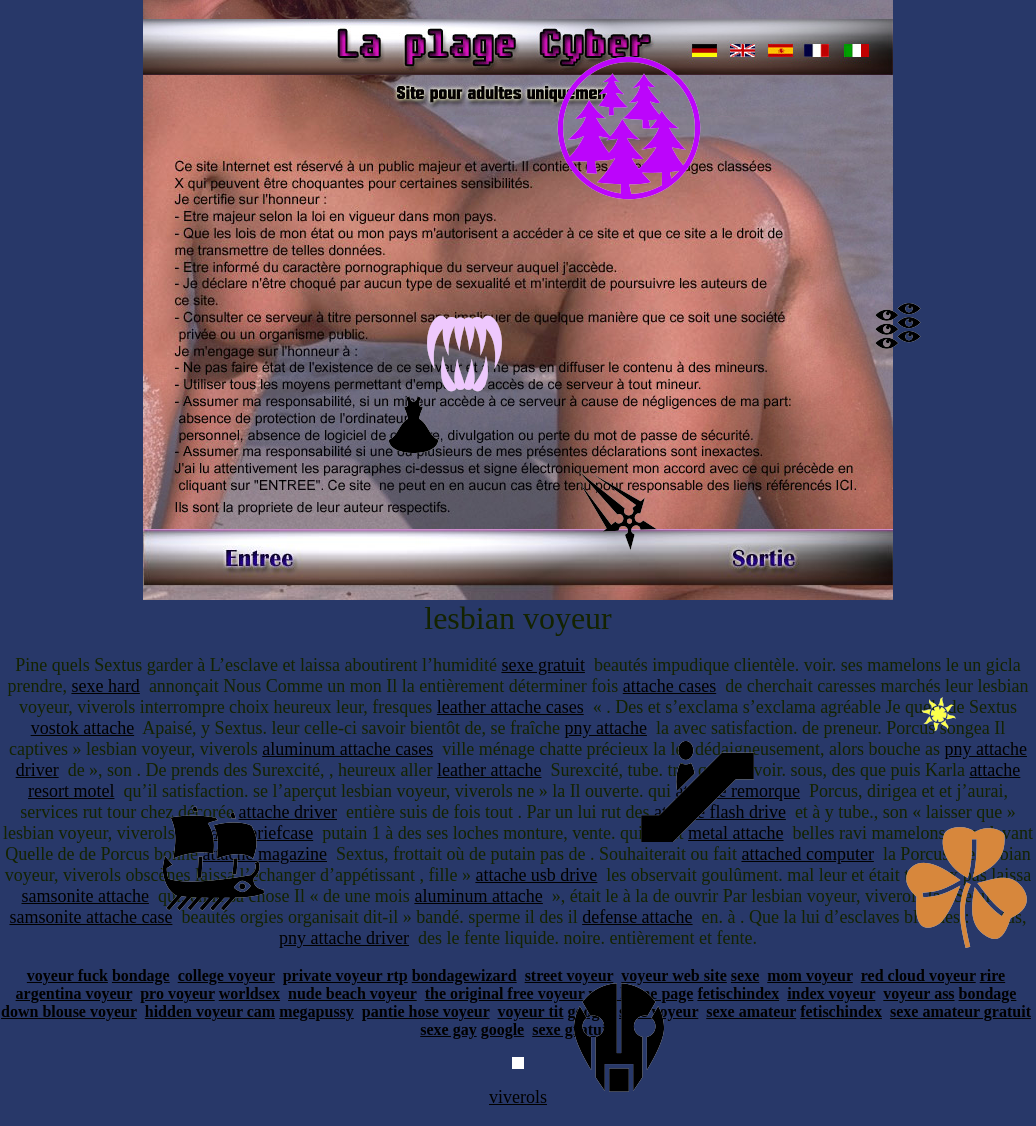 Image resolution: width=1036 pixels, height=1126 pixels. Describe the element at coordinates (464, 353) in the screenshot. I see `represents a monster or creature enemy type` at that location.